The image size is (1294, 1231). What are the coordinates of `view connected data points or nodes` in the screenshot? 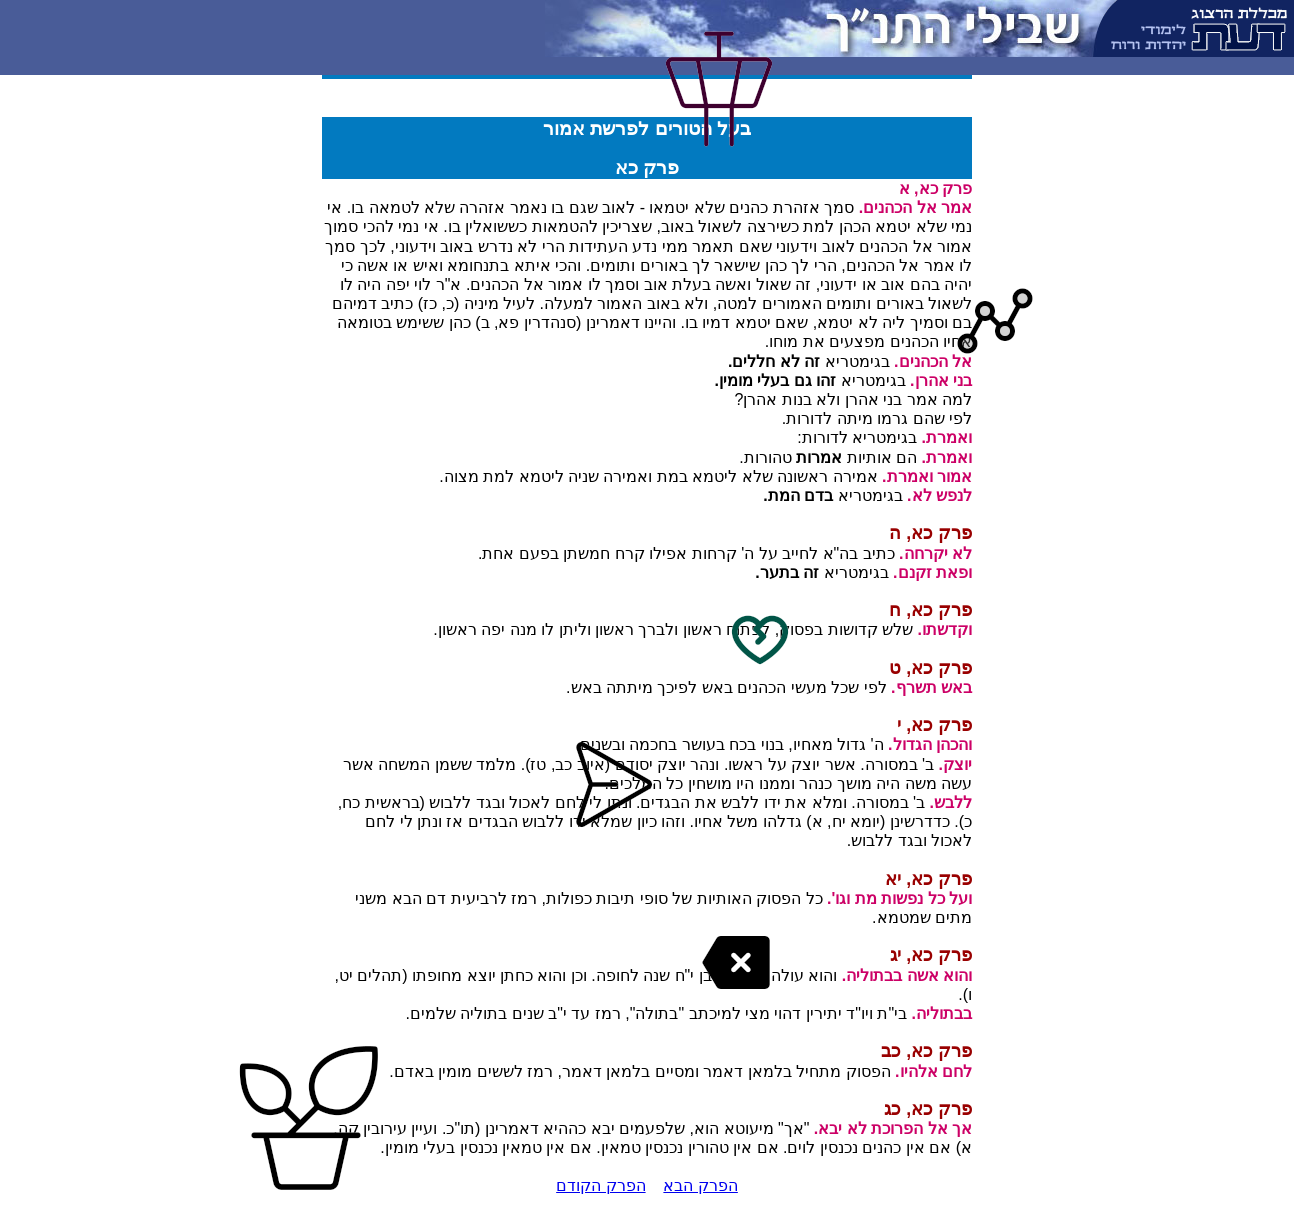 It's located at (995, 321).